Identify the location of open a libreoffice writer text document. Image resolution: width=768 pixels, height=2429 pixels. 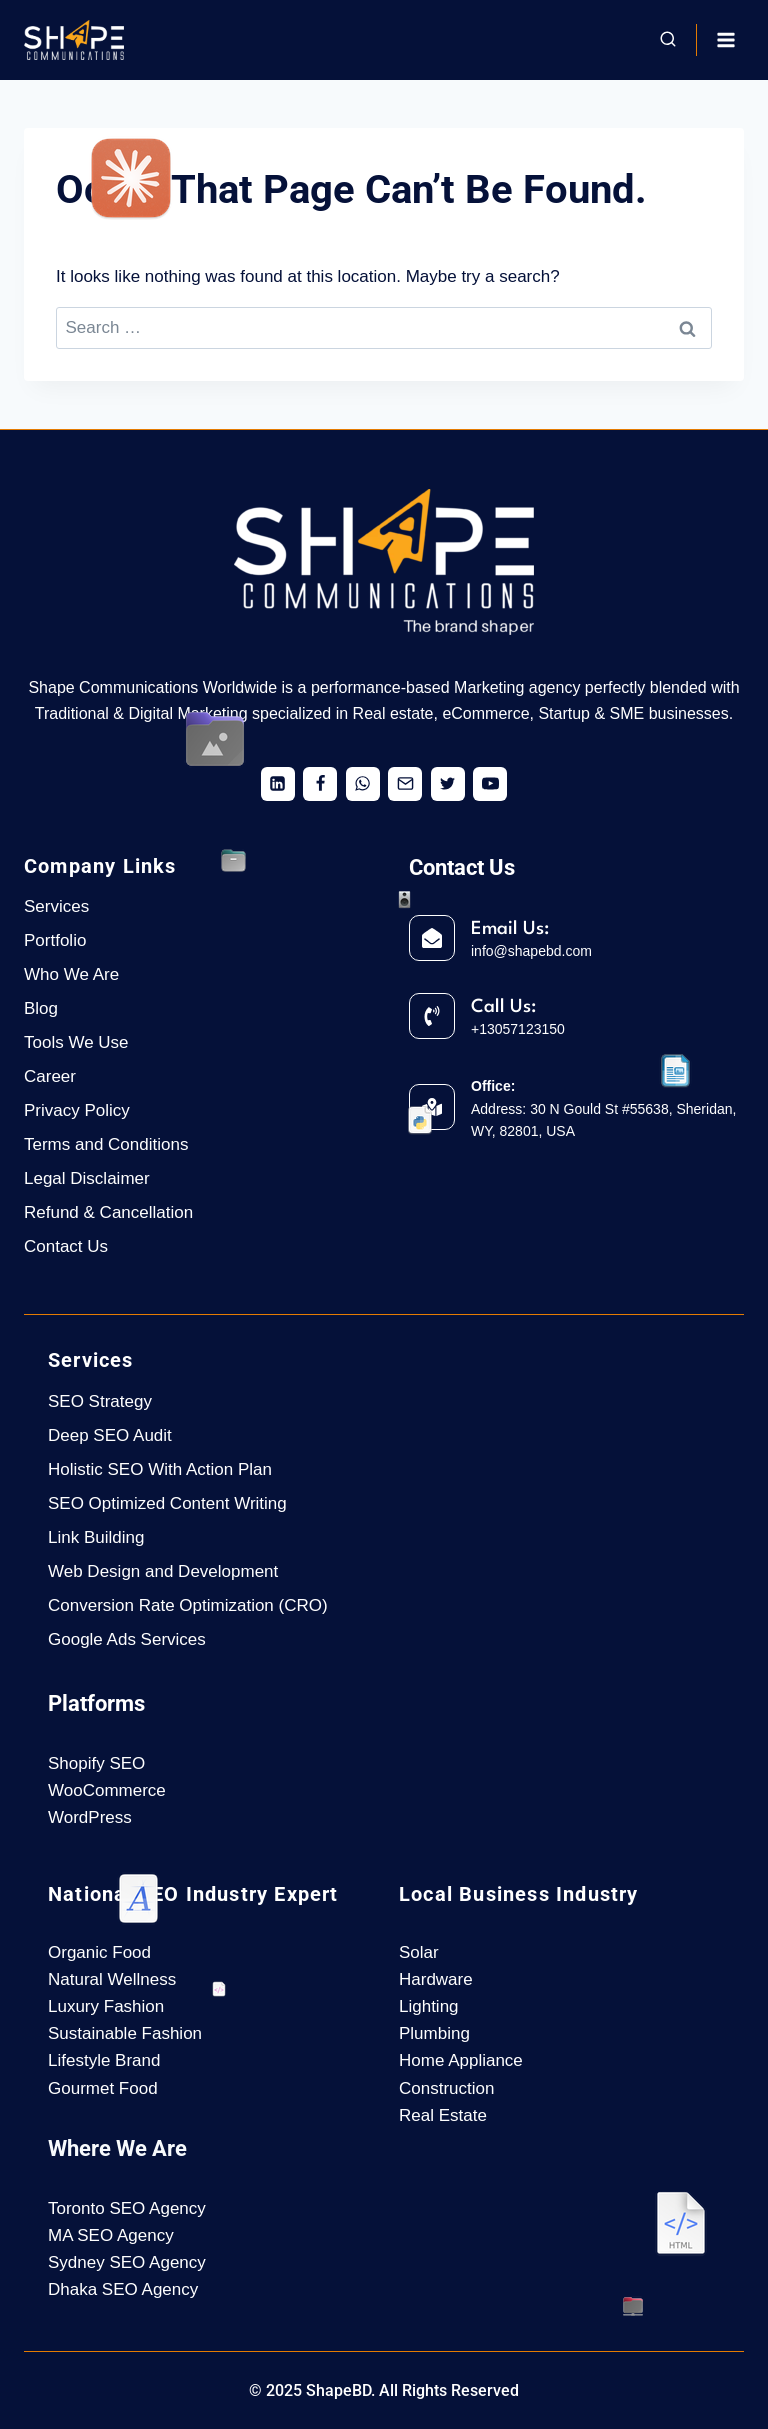
(675, 1070).